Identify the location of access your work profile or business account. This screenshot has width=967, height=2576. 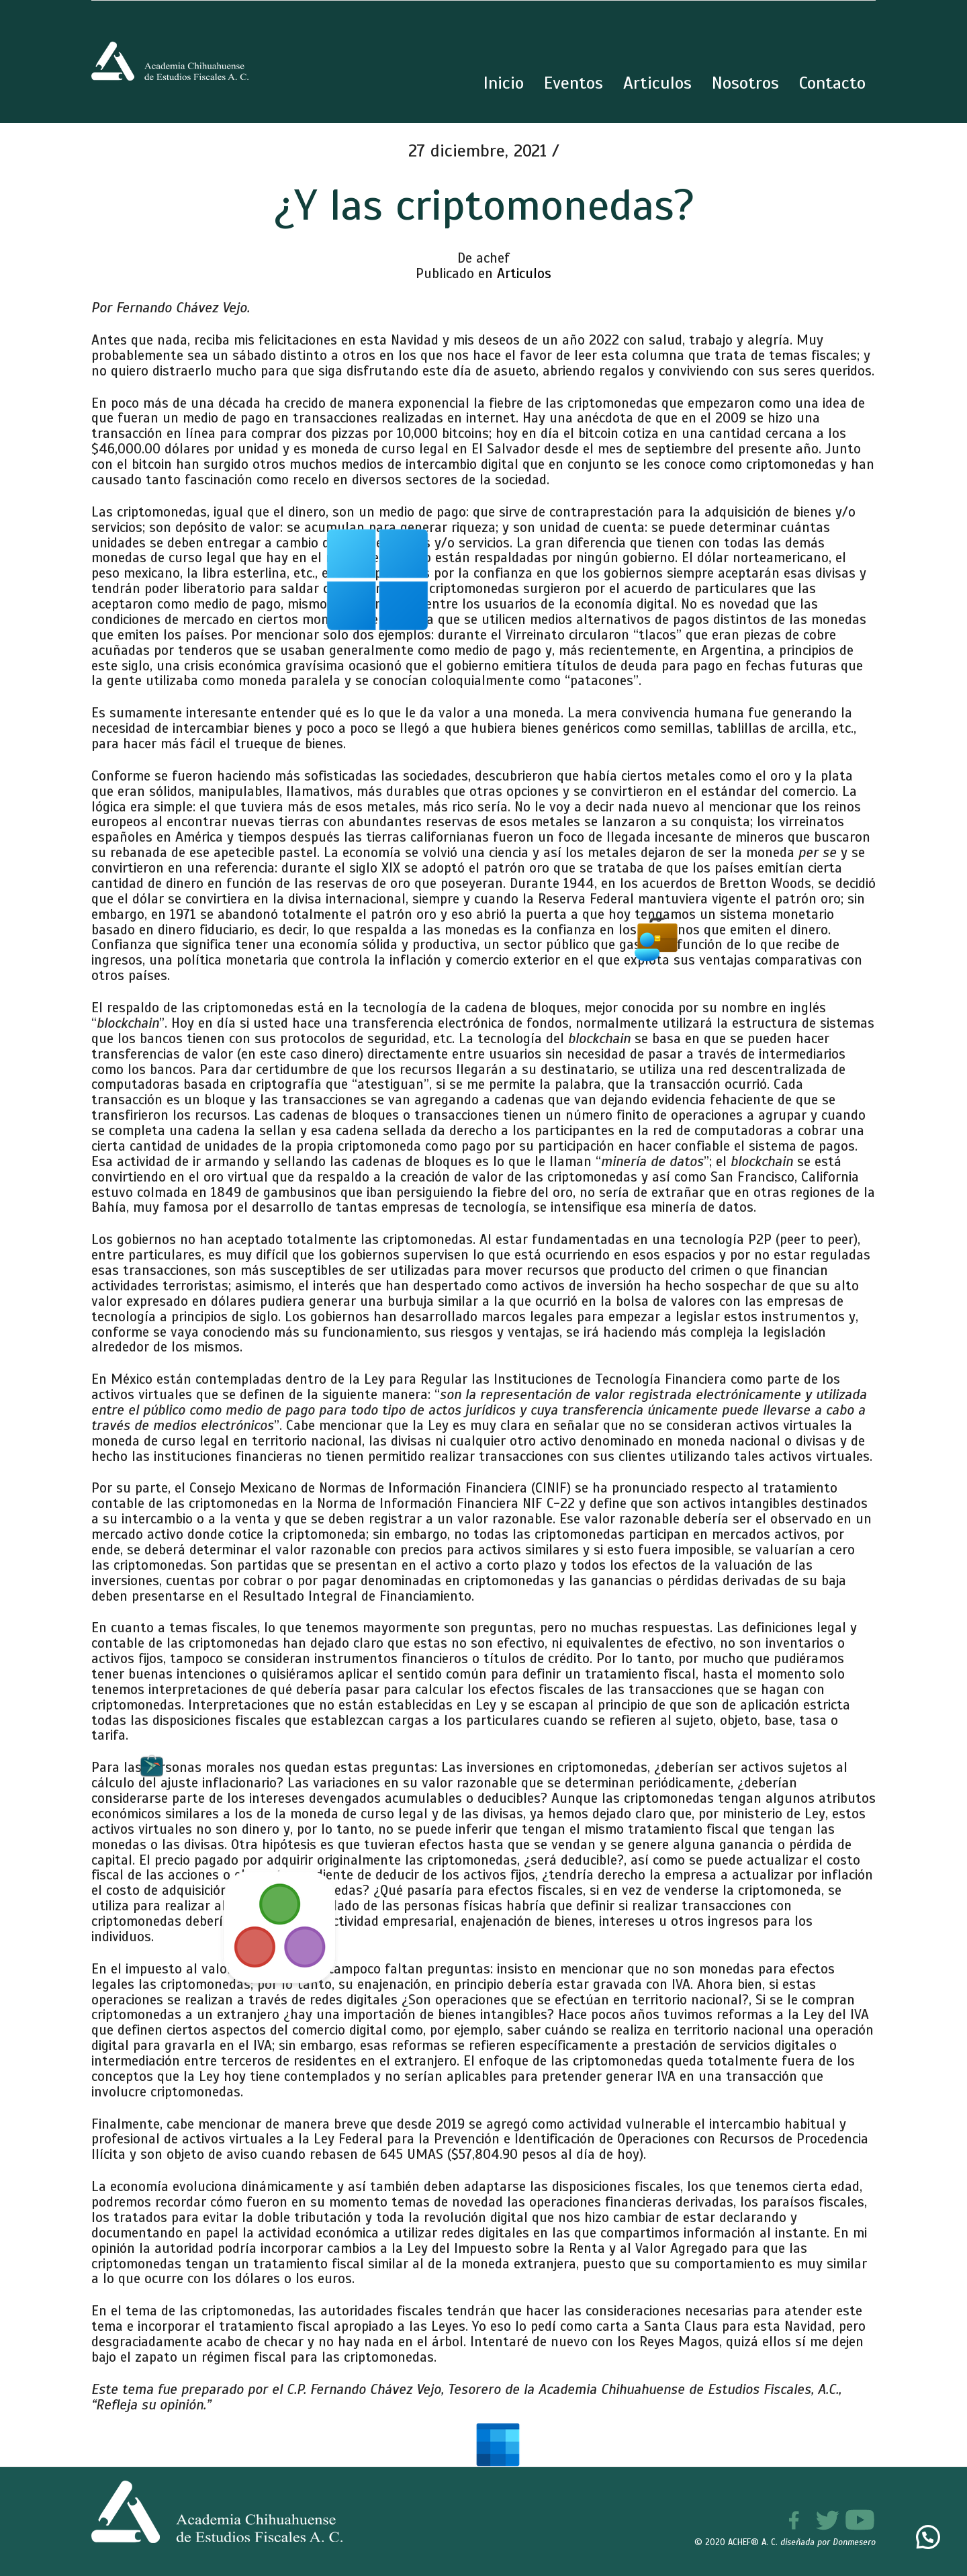
(657, 938).